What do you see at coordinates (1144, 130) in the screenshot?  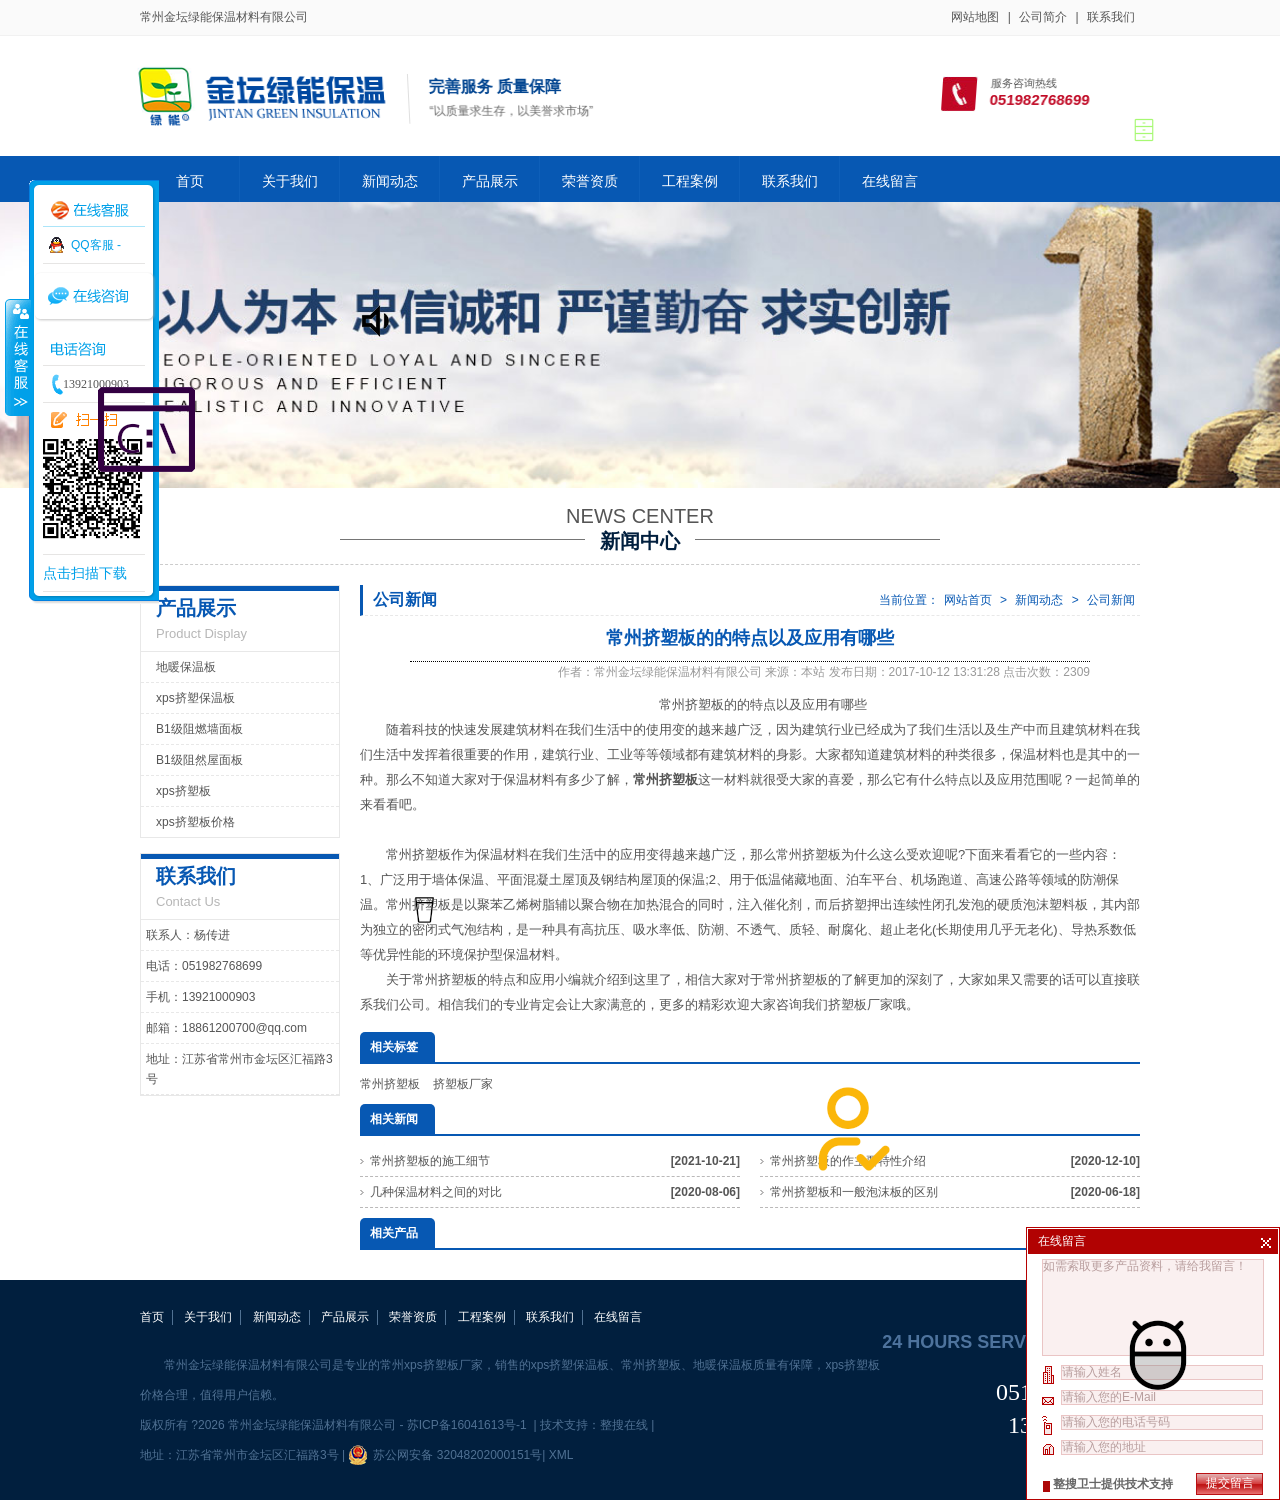 I see `access storage or file organization` at bounding box center [1144, 130].